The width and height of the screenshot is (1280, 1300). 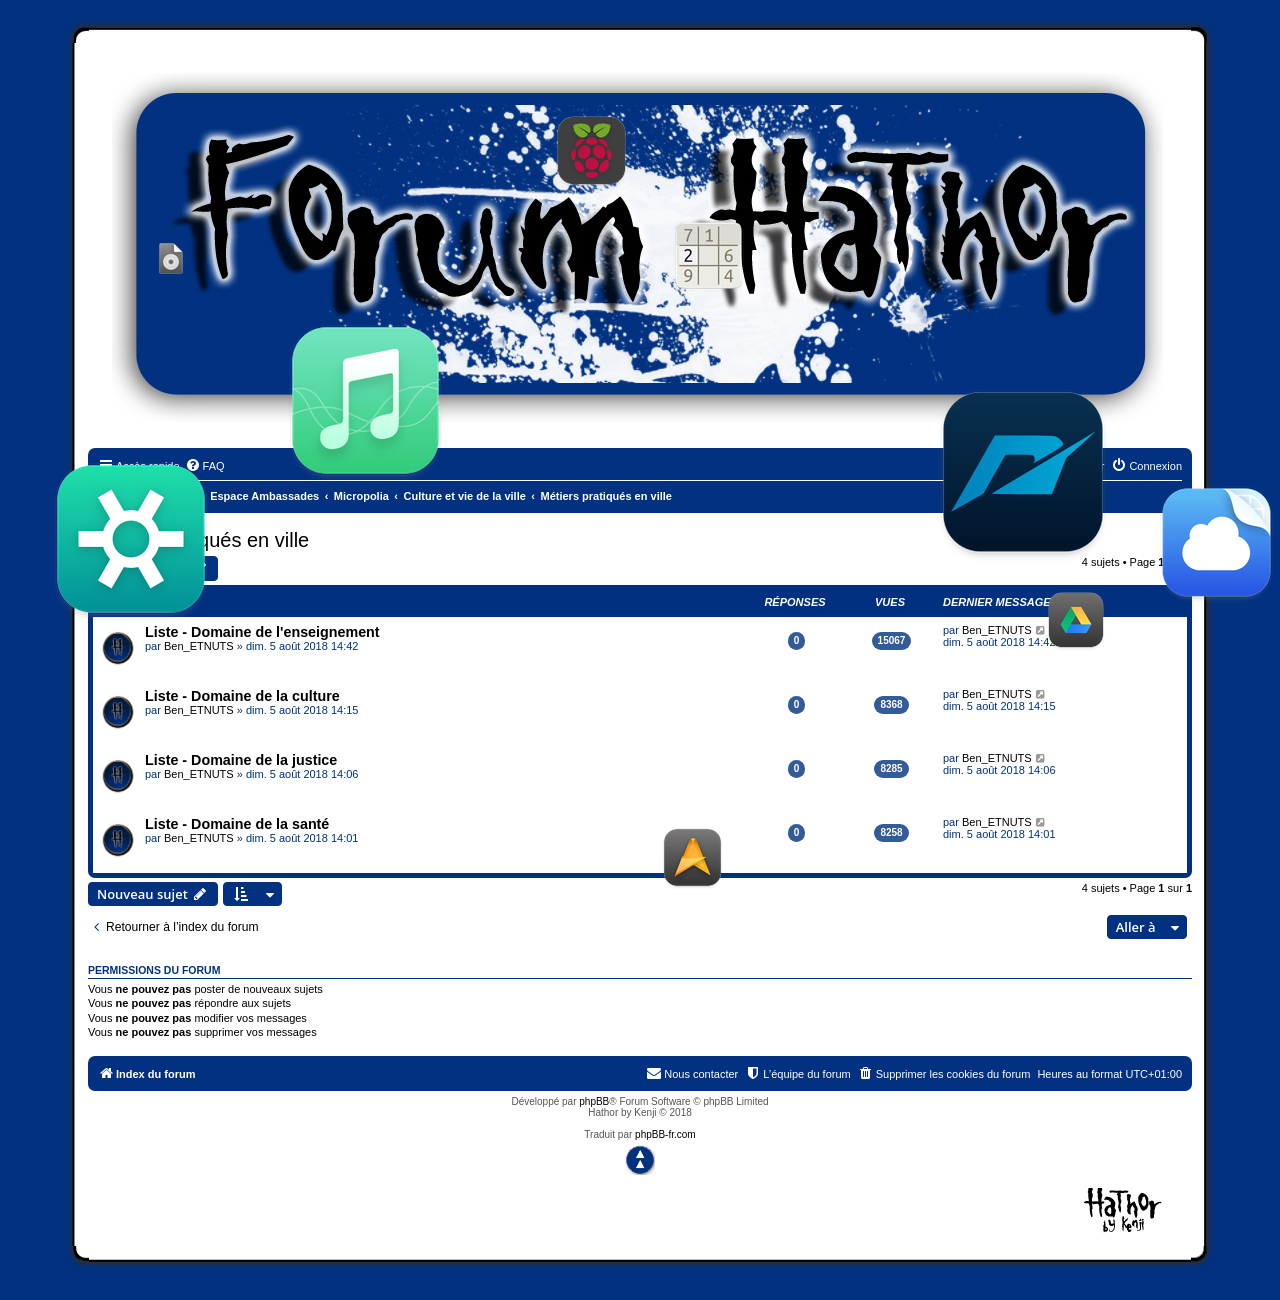 What do you see at coordinates (1023, 472) in the screenshot?
I see `launch need for speed racing game` at bounding box center [1023, 472].